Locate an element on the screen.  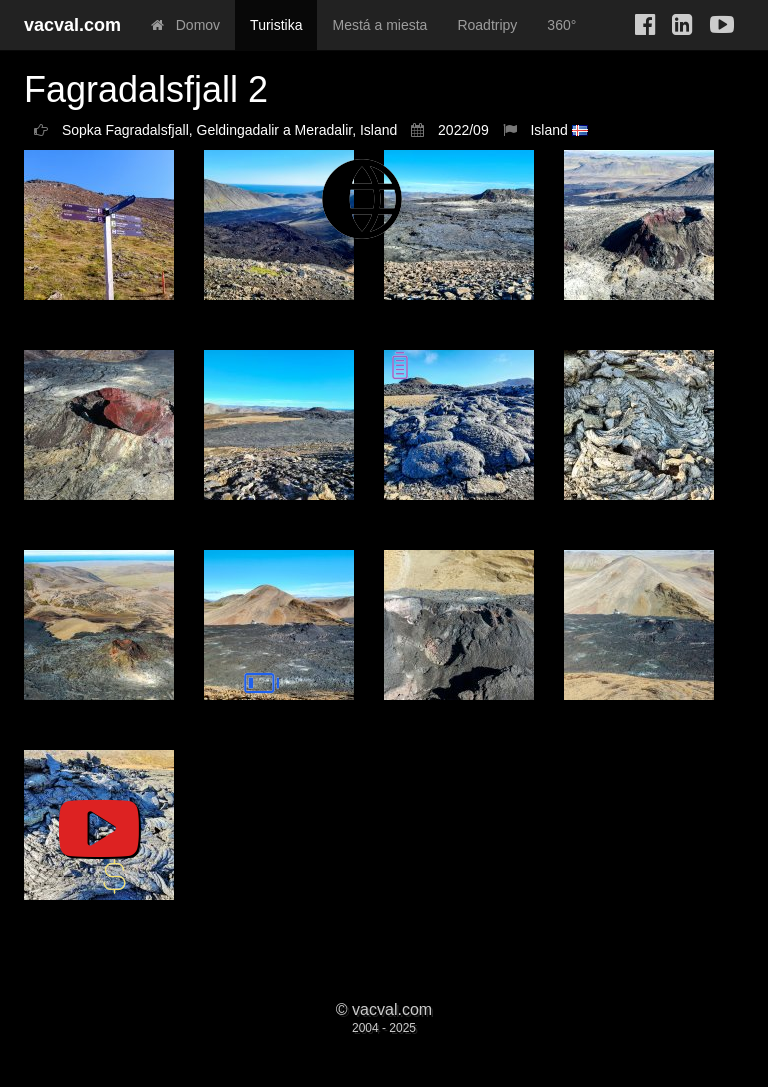
view account balance or financial information is located at coordinates (114, 876).